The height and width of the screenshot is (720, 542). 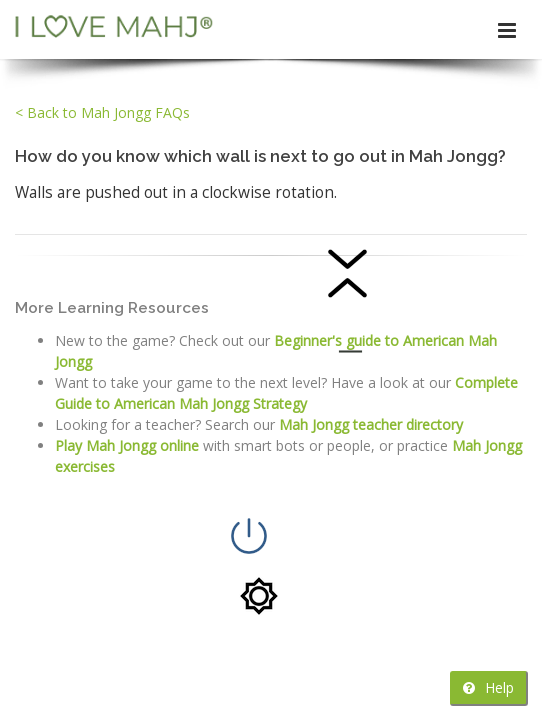 What do you see at coordinates (249, 536) in the screenshot?
I see `turn off or shut down the device` at bounding box center [249, 536].